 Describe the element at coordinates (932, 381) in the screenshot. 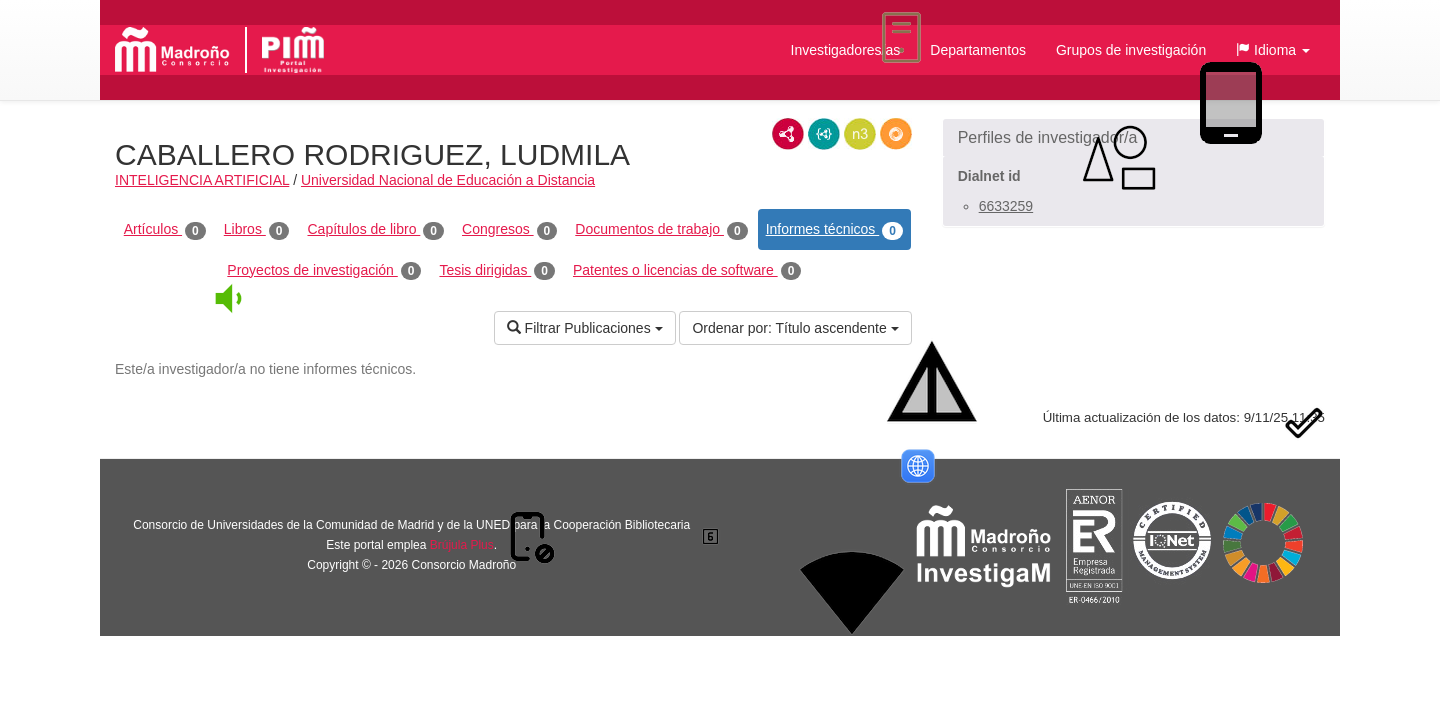

I see `view image details or metadata` at that location.